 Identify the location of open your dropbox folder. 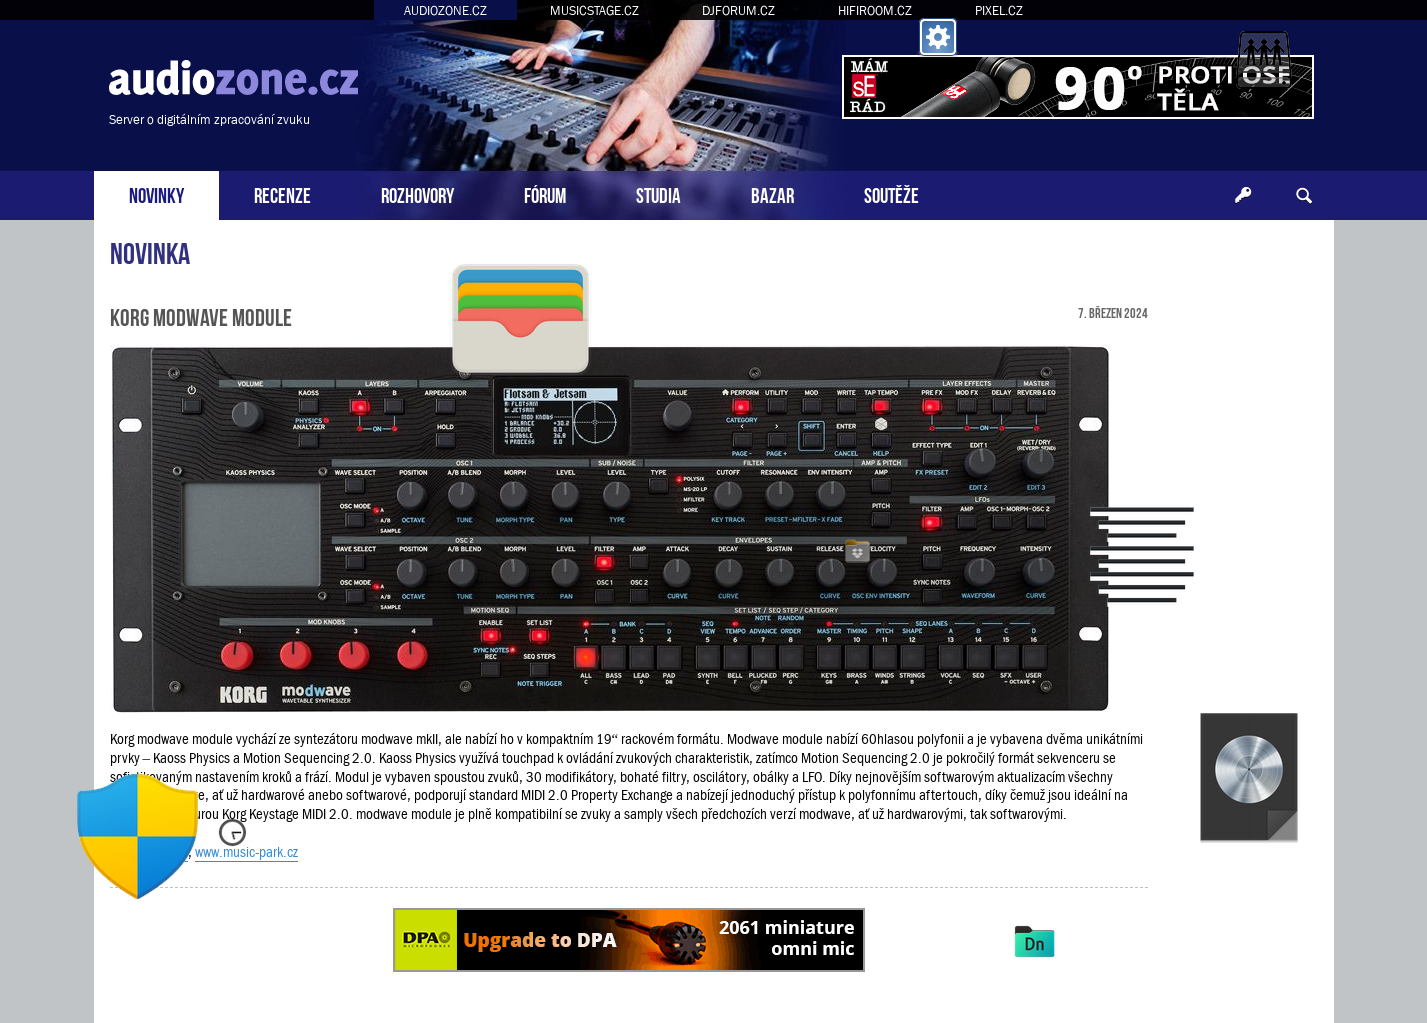
(857, 550).